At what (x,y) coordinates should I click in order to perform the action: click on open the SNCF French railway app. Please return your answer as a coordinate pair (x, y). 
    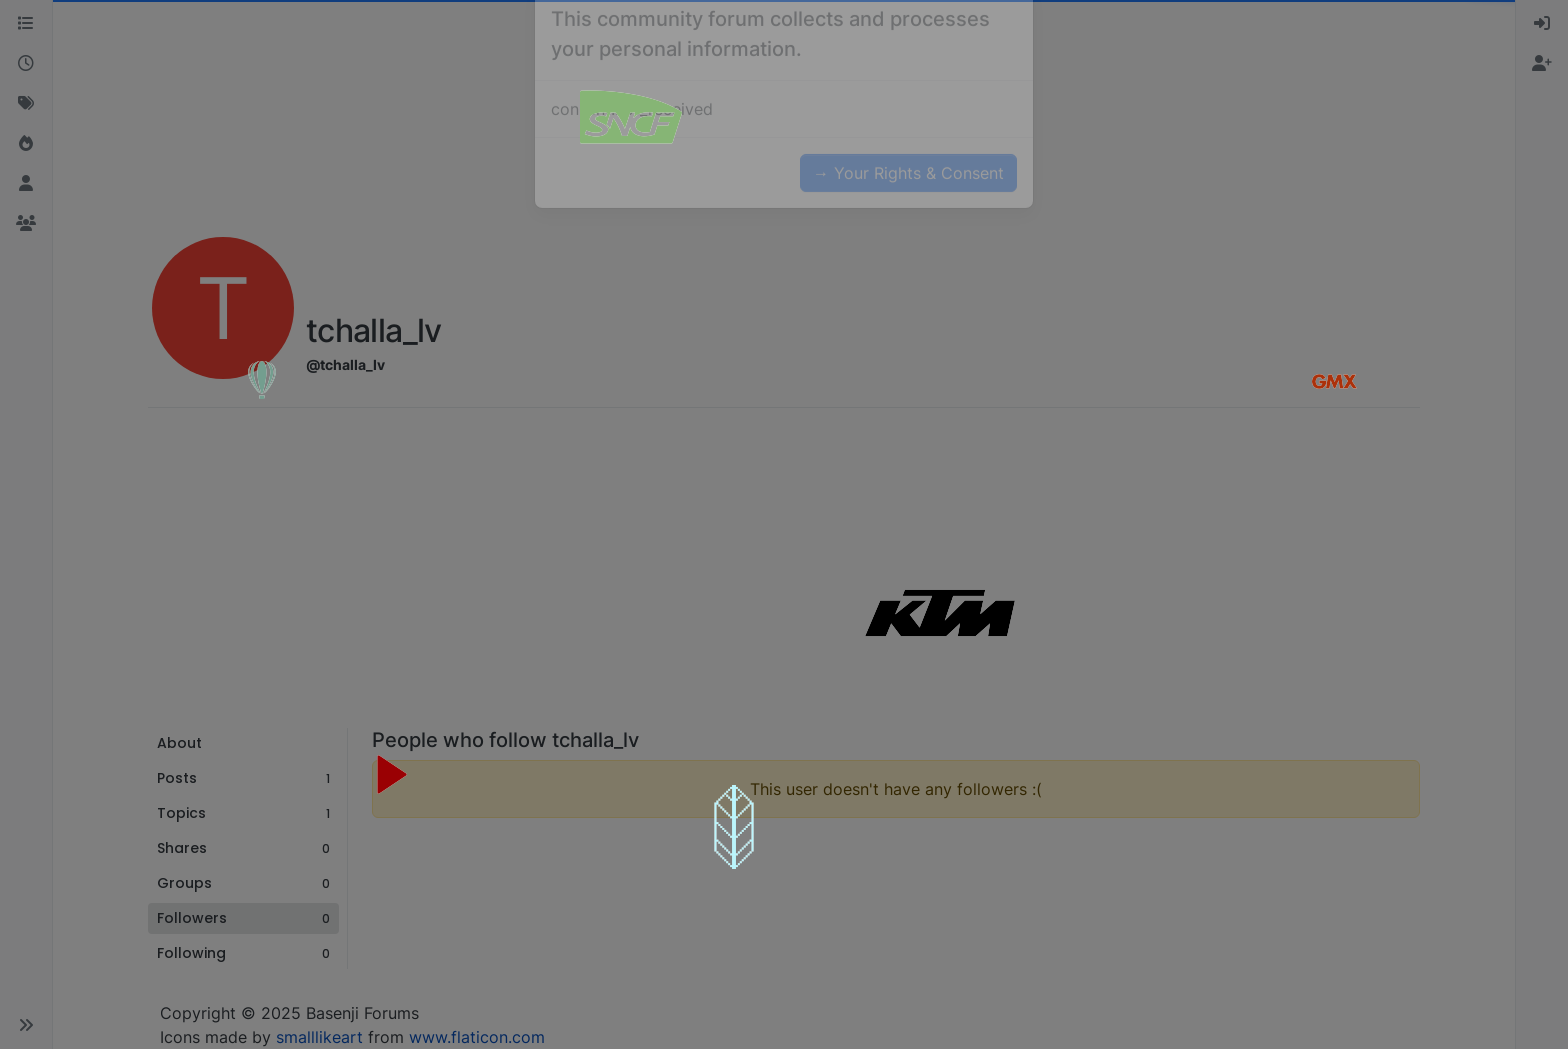
    Looking at the image, I should click on (631, 117).